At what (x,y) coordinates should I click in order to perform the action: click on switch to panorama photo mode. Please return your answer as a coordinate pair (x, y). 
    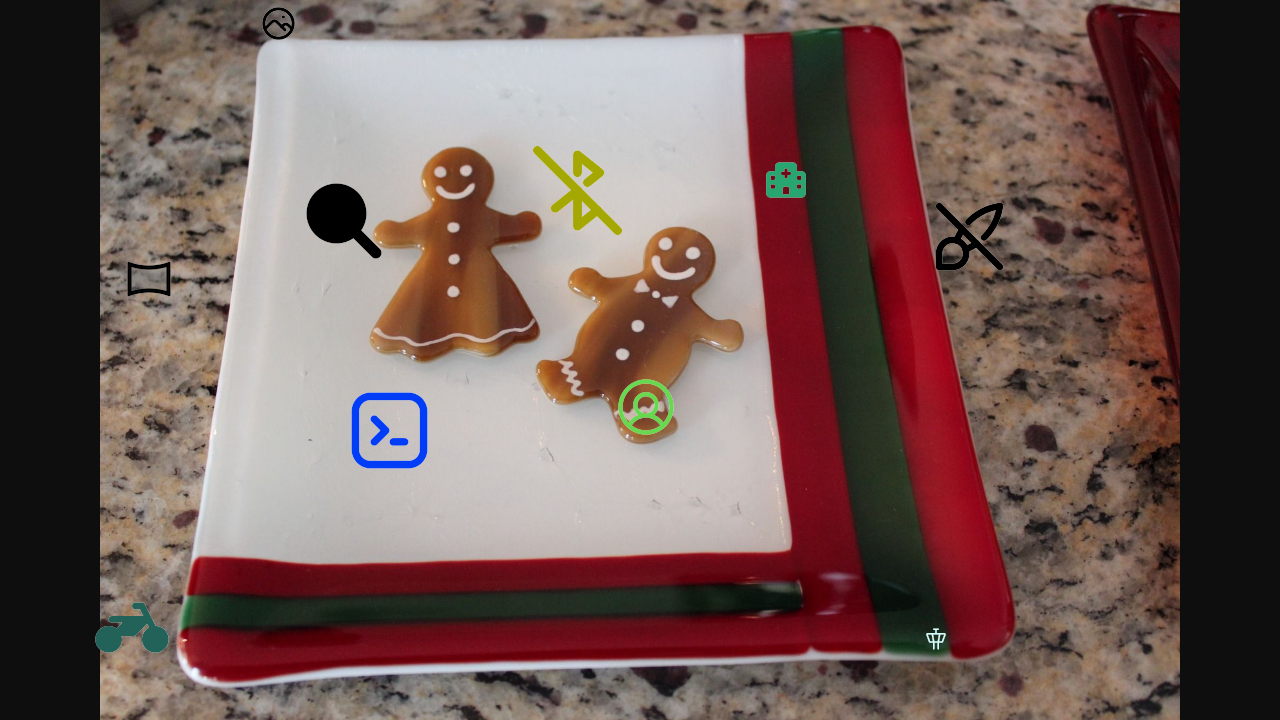
    Looking at the image, I should click on (149, 279).